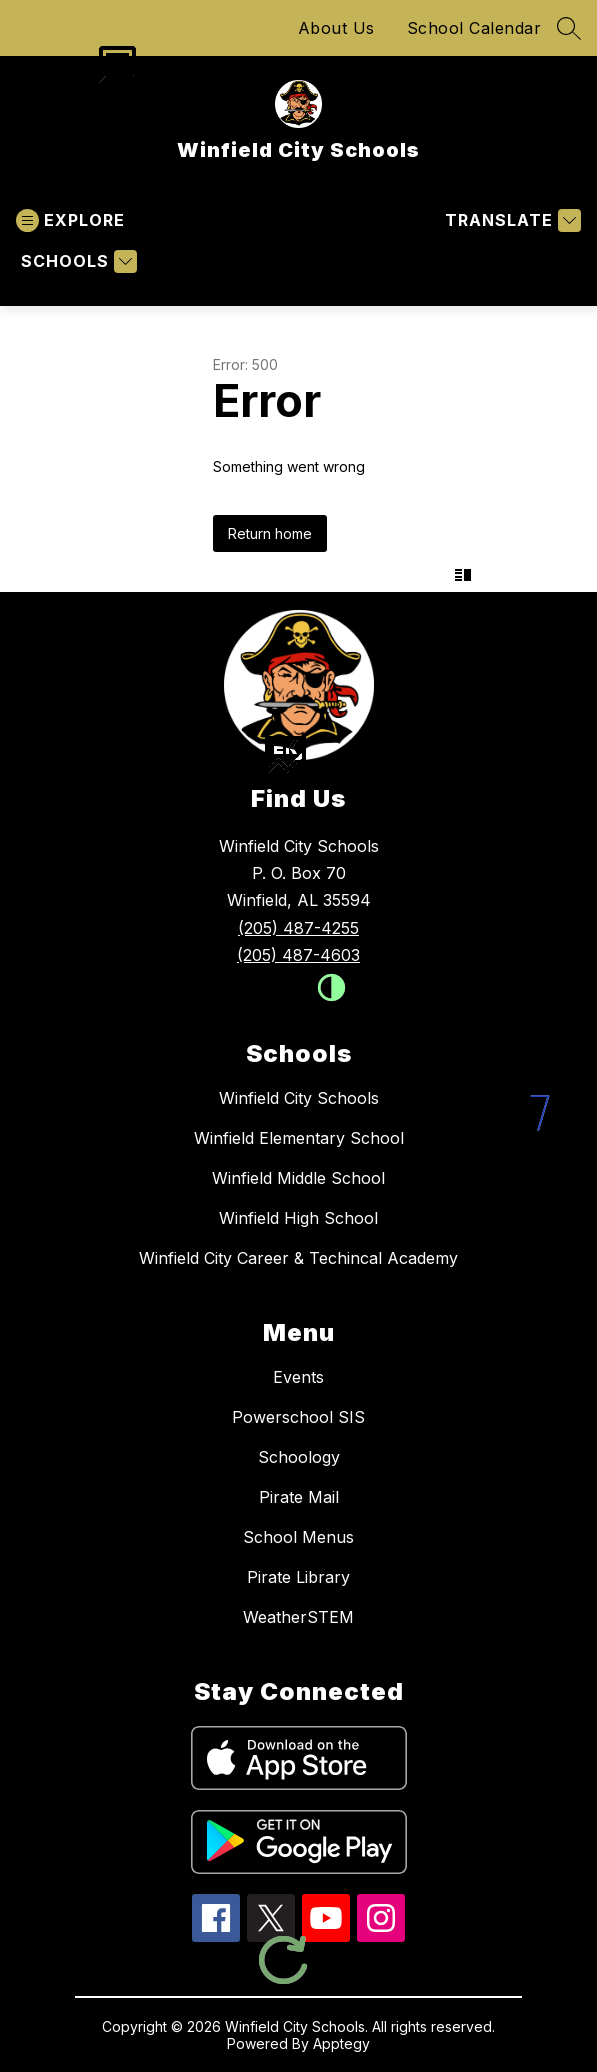 Image resolution: width=597 pixels, height=2072 pixels. What do you see at coordinates (283, 1960) in the screenshot?
I see `refresh or reload the current page` at bounding box center [283, 1960].